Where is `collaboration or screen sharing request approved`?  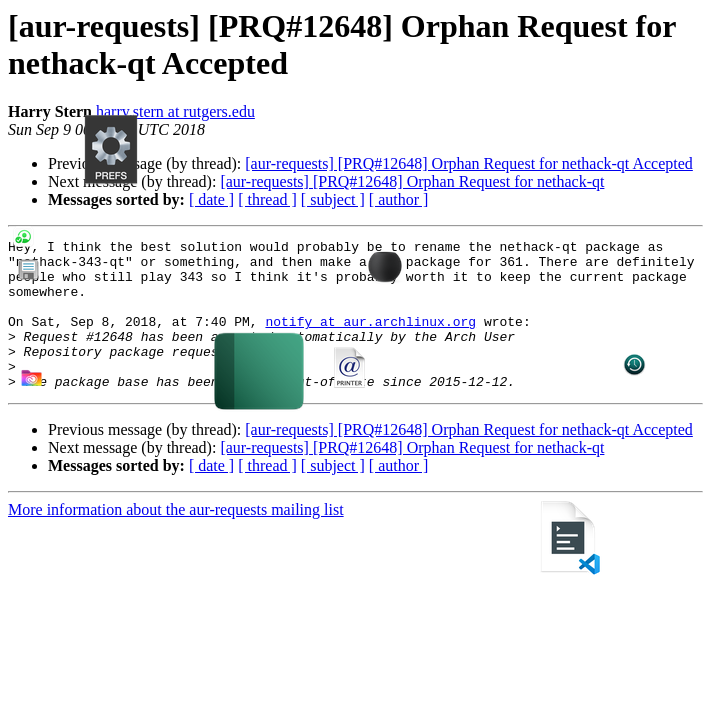
collaboration or screen sharing request approved is located at coordinates (23, 236).